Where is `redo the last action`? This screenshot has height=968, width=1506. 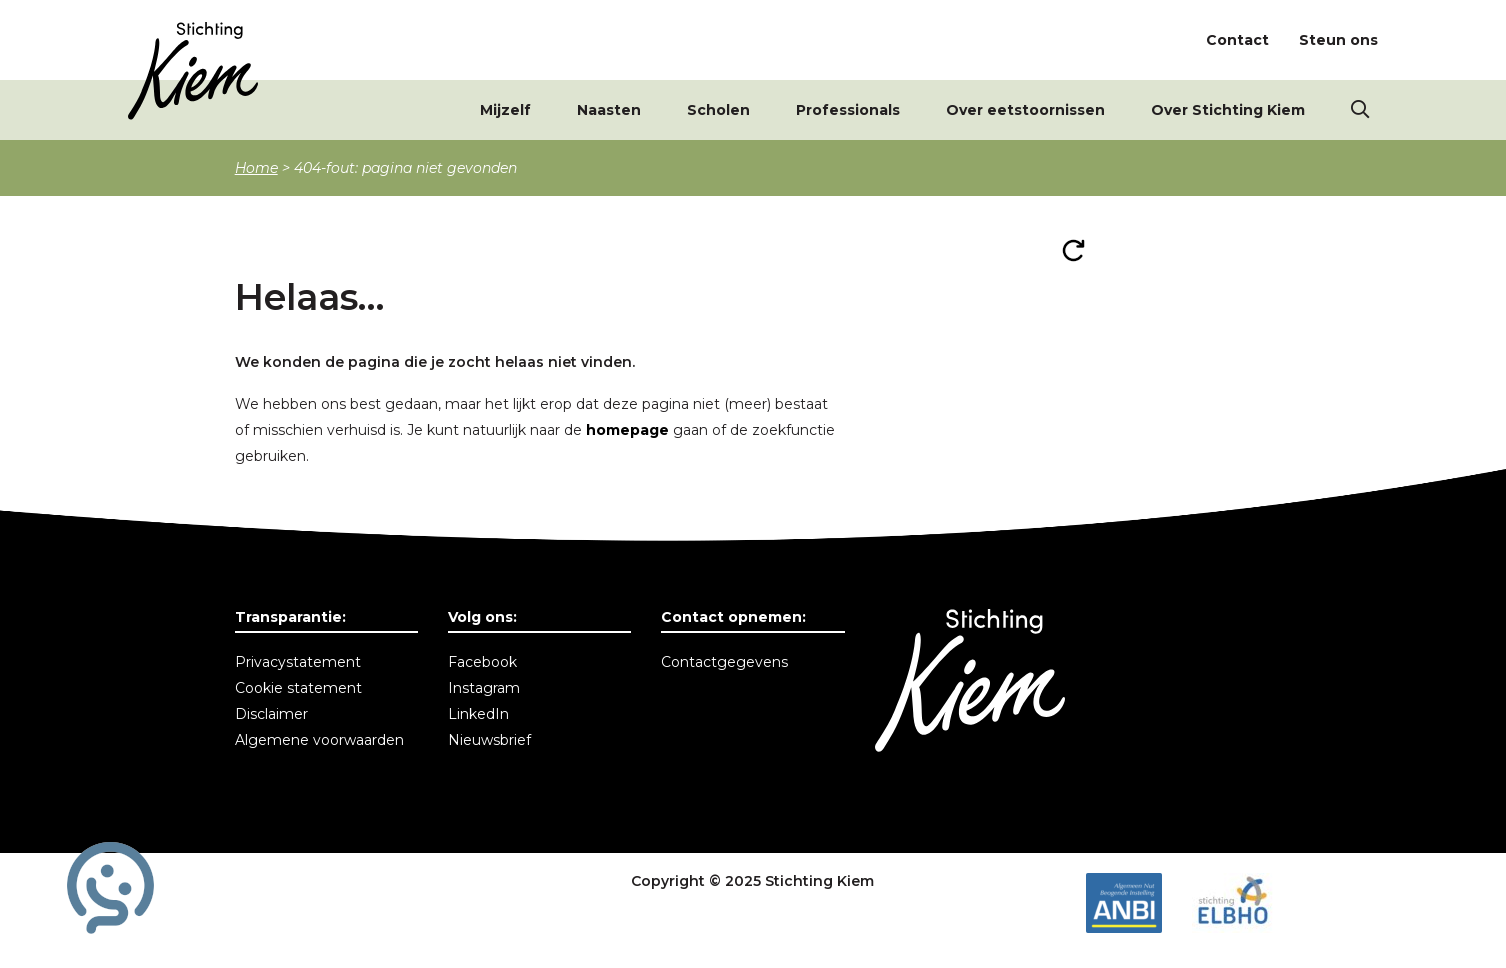
redo the last action is located at coordinates (1073, 250).